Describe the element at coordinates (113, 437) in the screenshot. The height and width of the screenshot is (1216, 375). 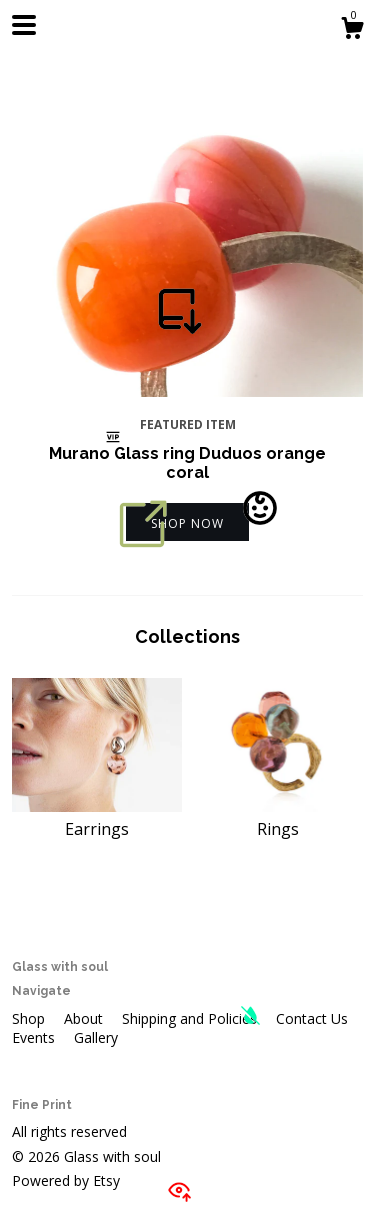
I see `access VIP member benefits or status` at that location.